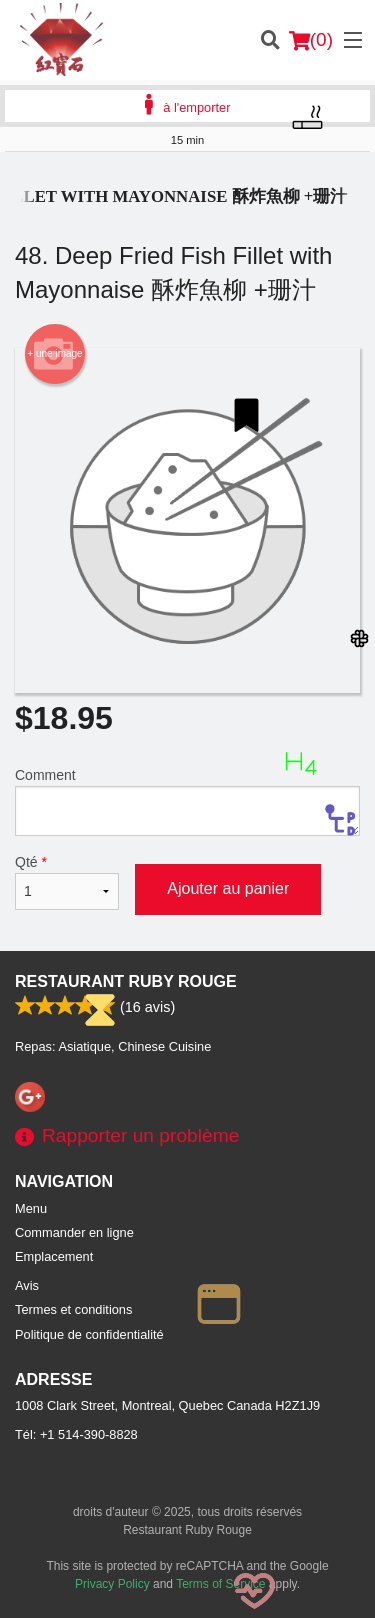  Describe the element at coordinates (307, 120) in the screenshot. I see `indicates a designated smoking area` at that location.